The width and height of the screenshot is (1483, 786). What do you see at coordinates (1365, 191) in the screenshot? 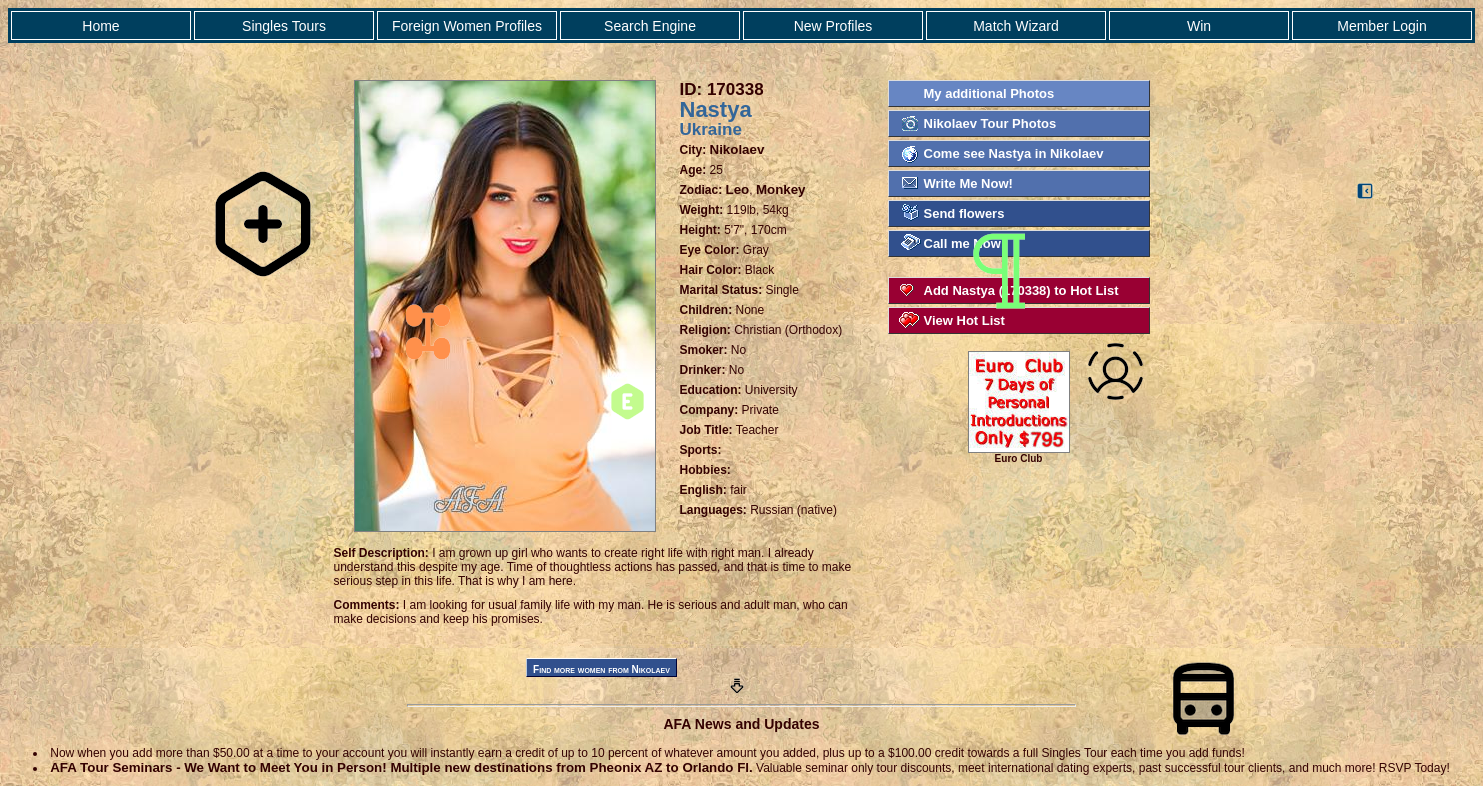
I see `collapse the left sidebar panel` at bounding box center [1365, 191].